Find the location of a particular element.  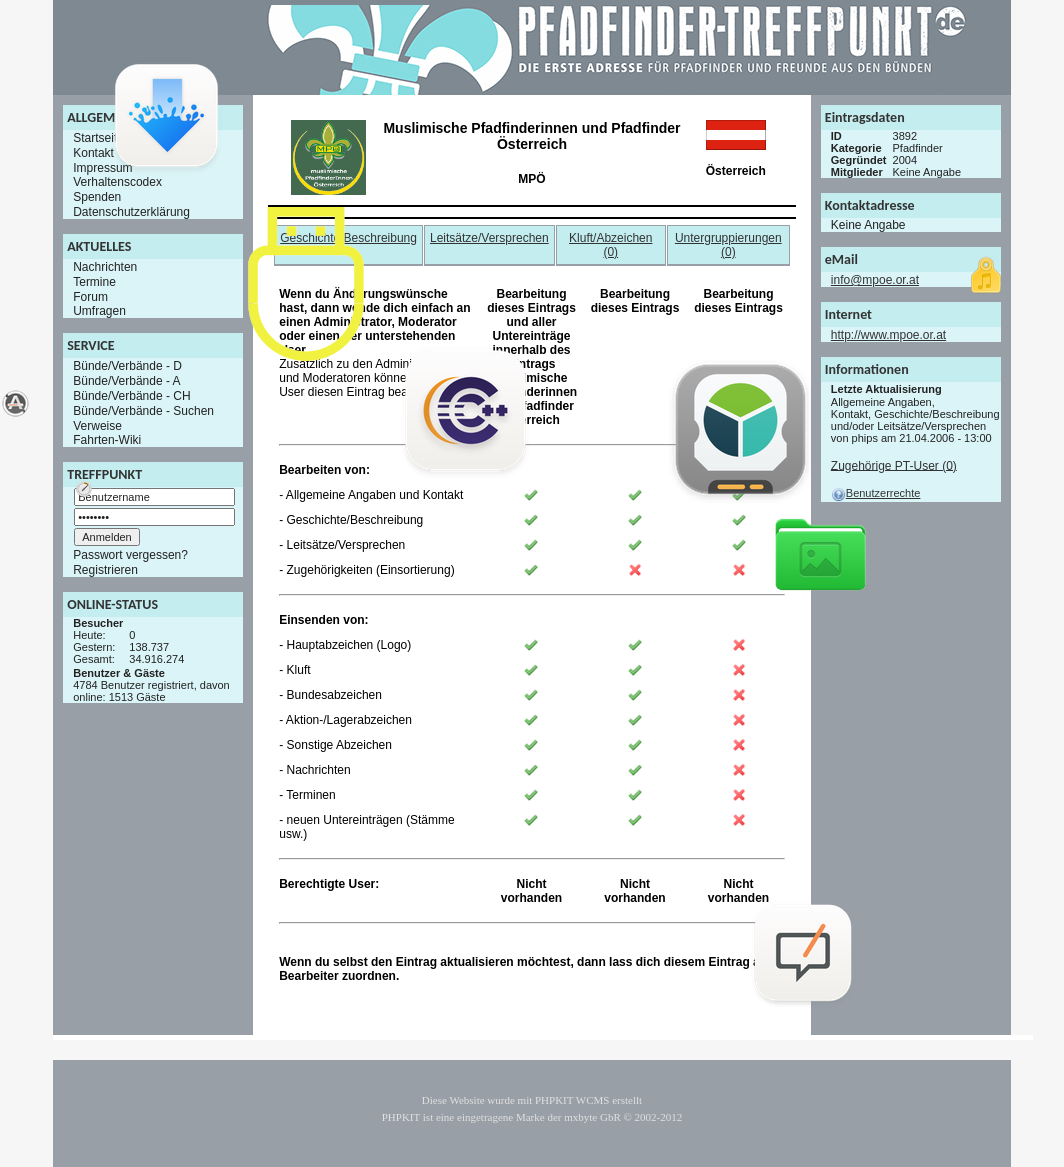

open EarTag music tagging application is located at coordinates (986, 275).